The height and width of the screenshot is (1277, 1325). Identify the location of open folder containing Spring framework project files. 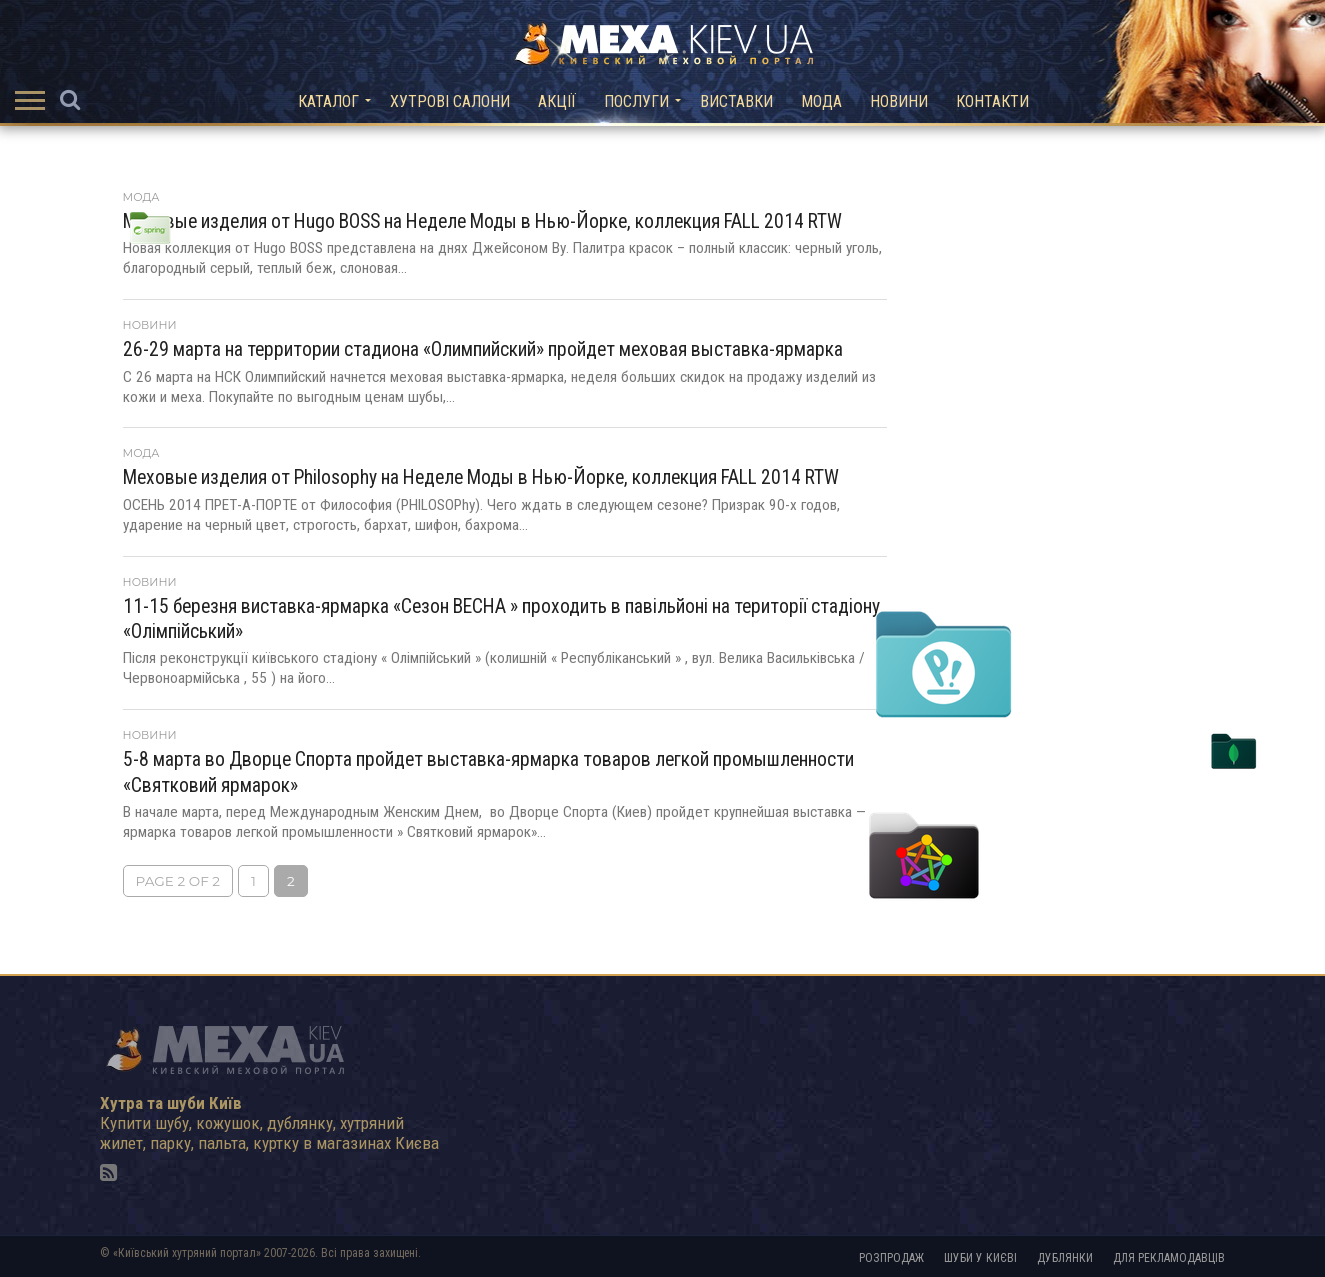
(150, 229).